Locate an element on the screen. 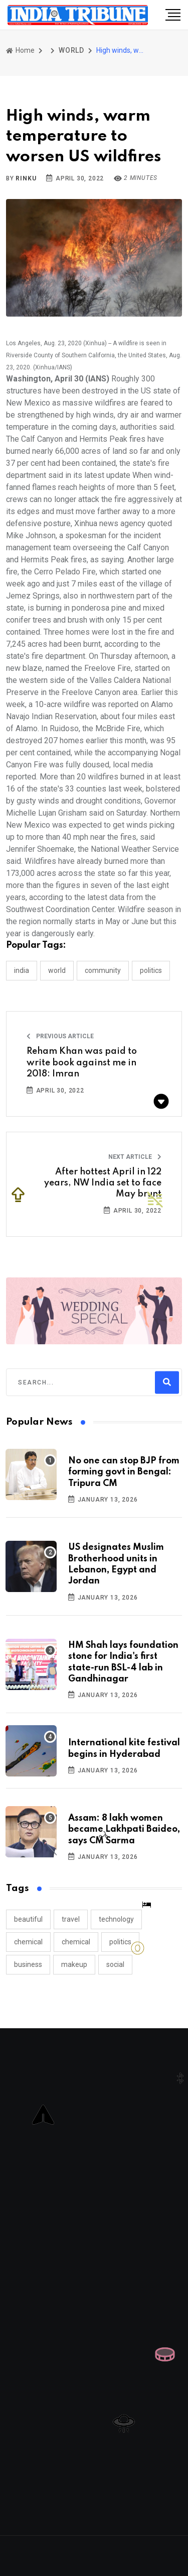 The width and height of the screenshot is (188, 2576). upload a file or document is located at coordinates (18, 1195).